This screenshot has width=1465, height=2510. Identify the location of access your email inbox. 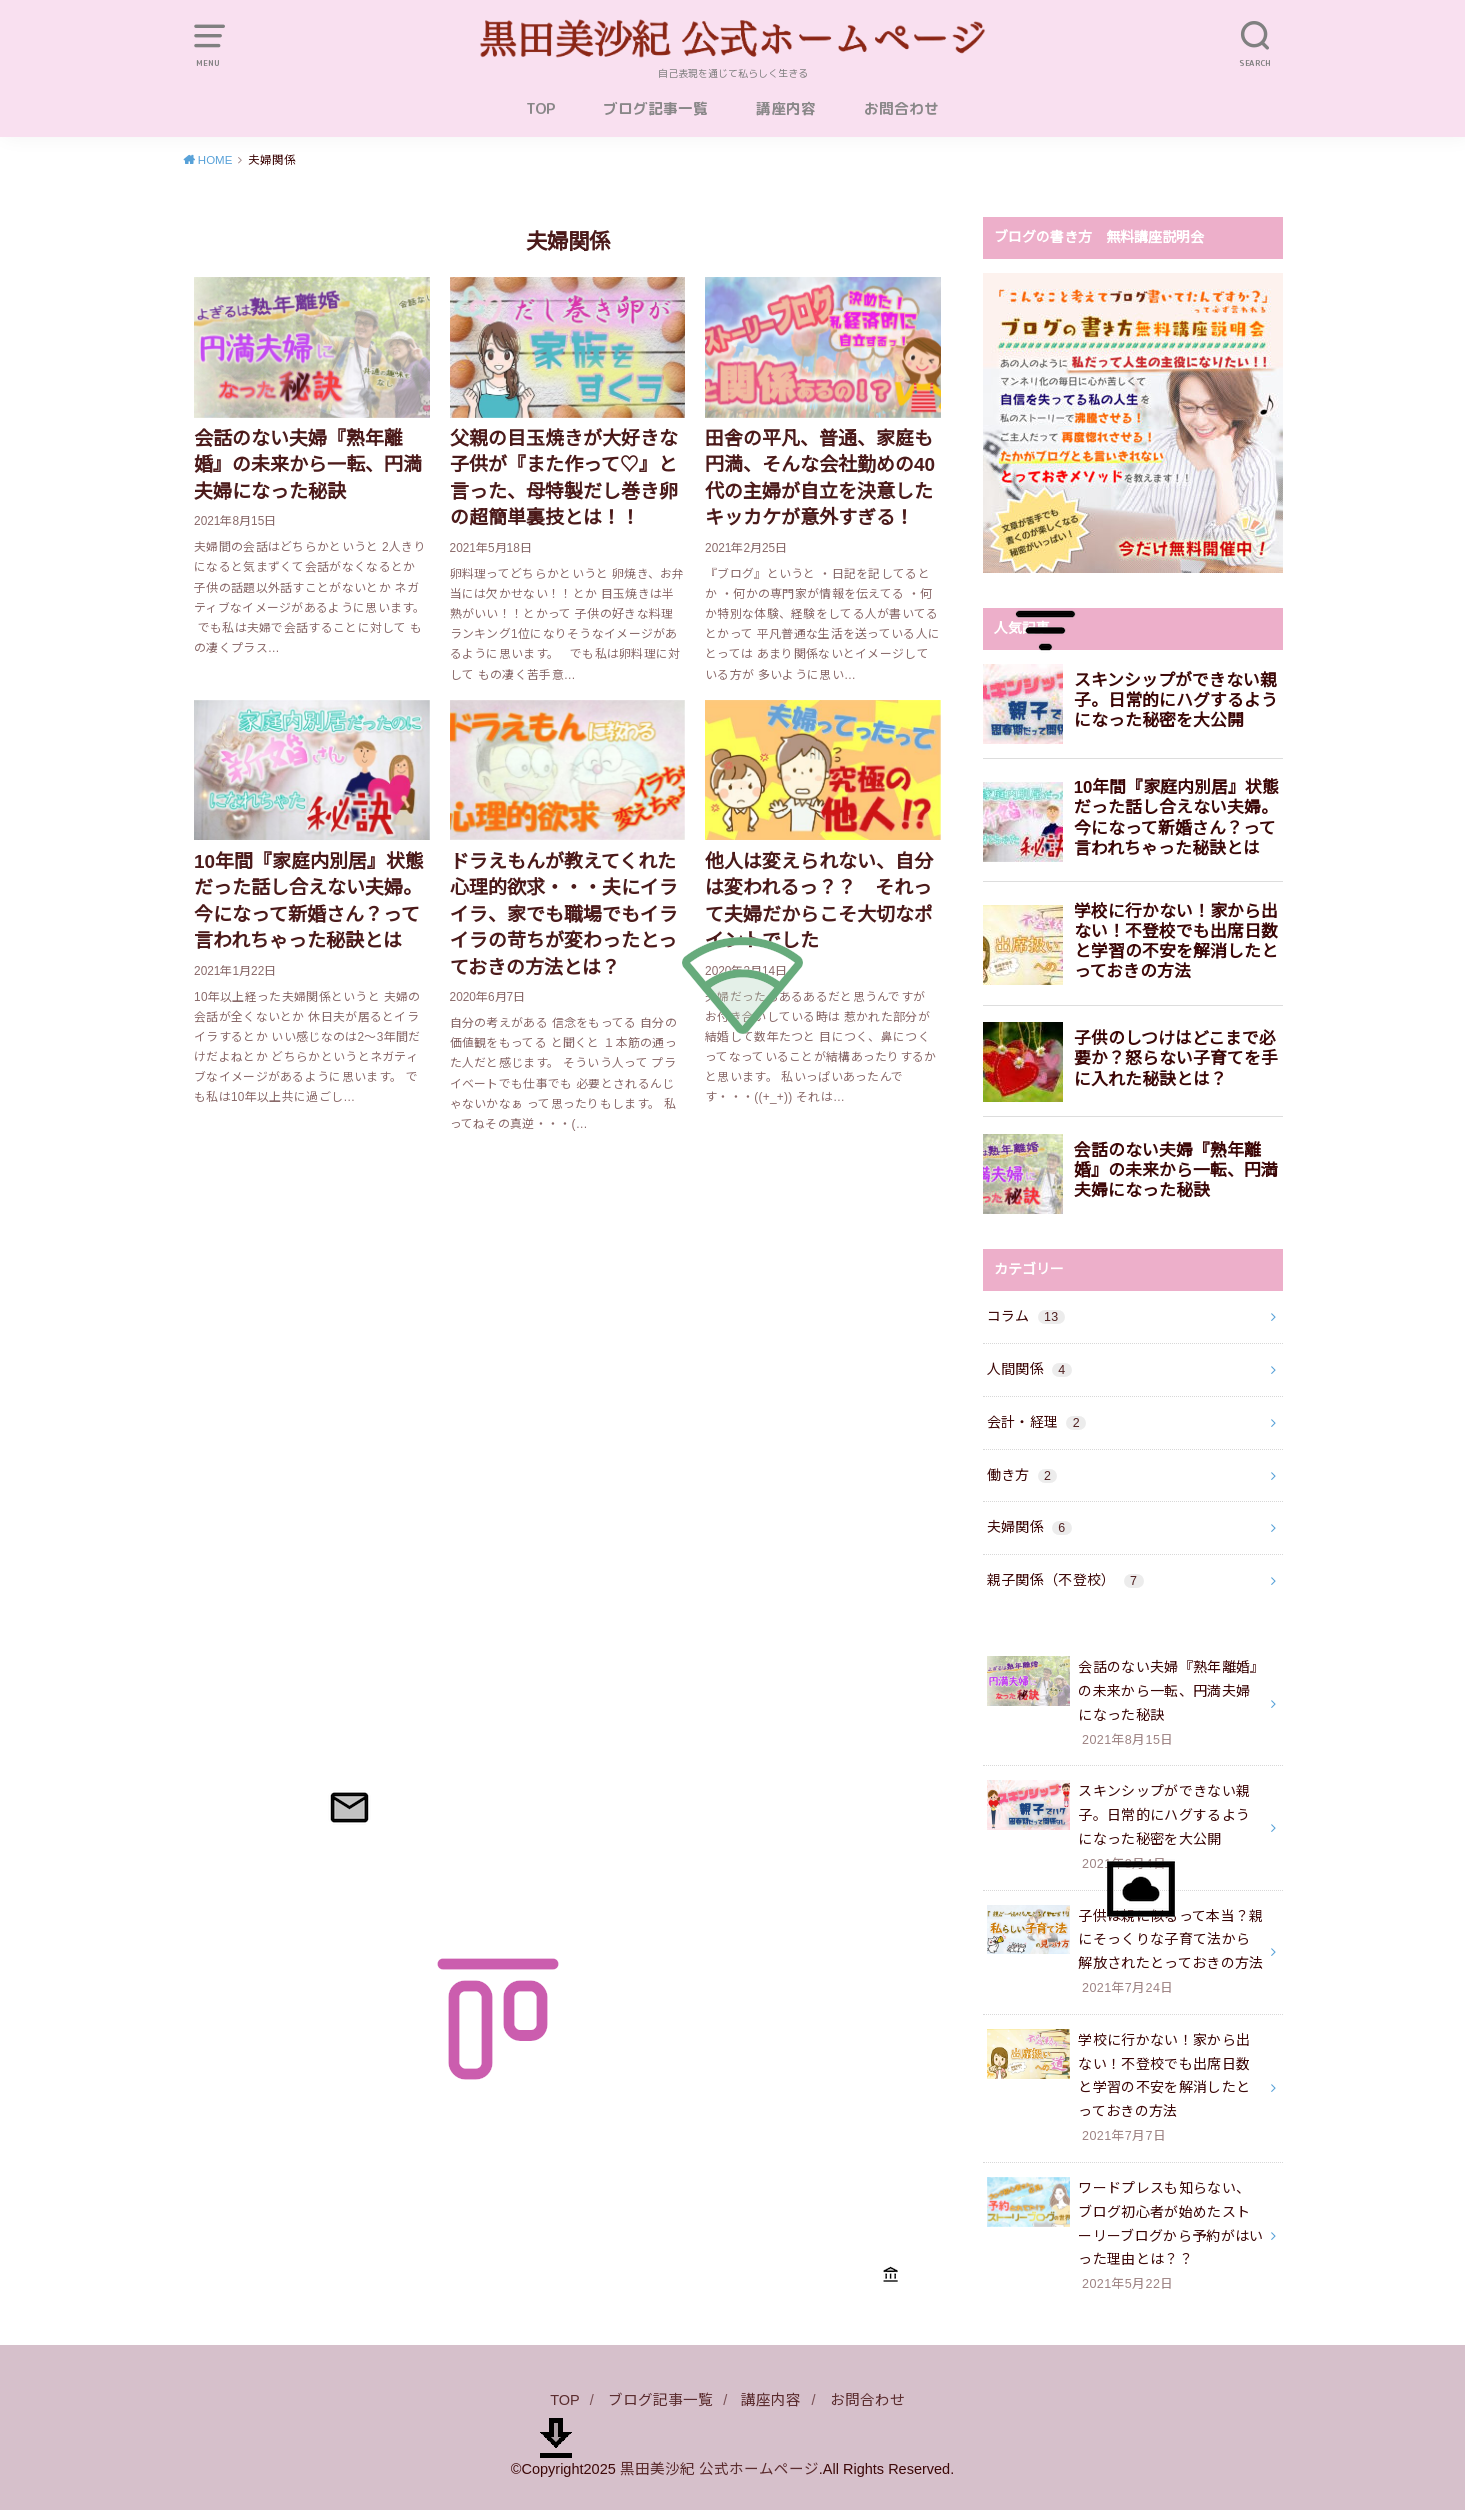
(349, 1807).